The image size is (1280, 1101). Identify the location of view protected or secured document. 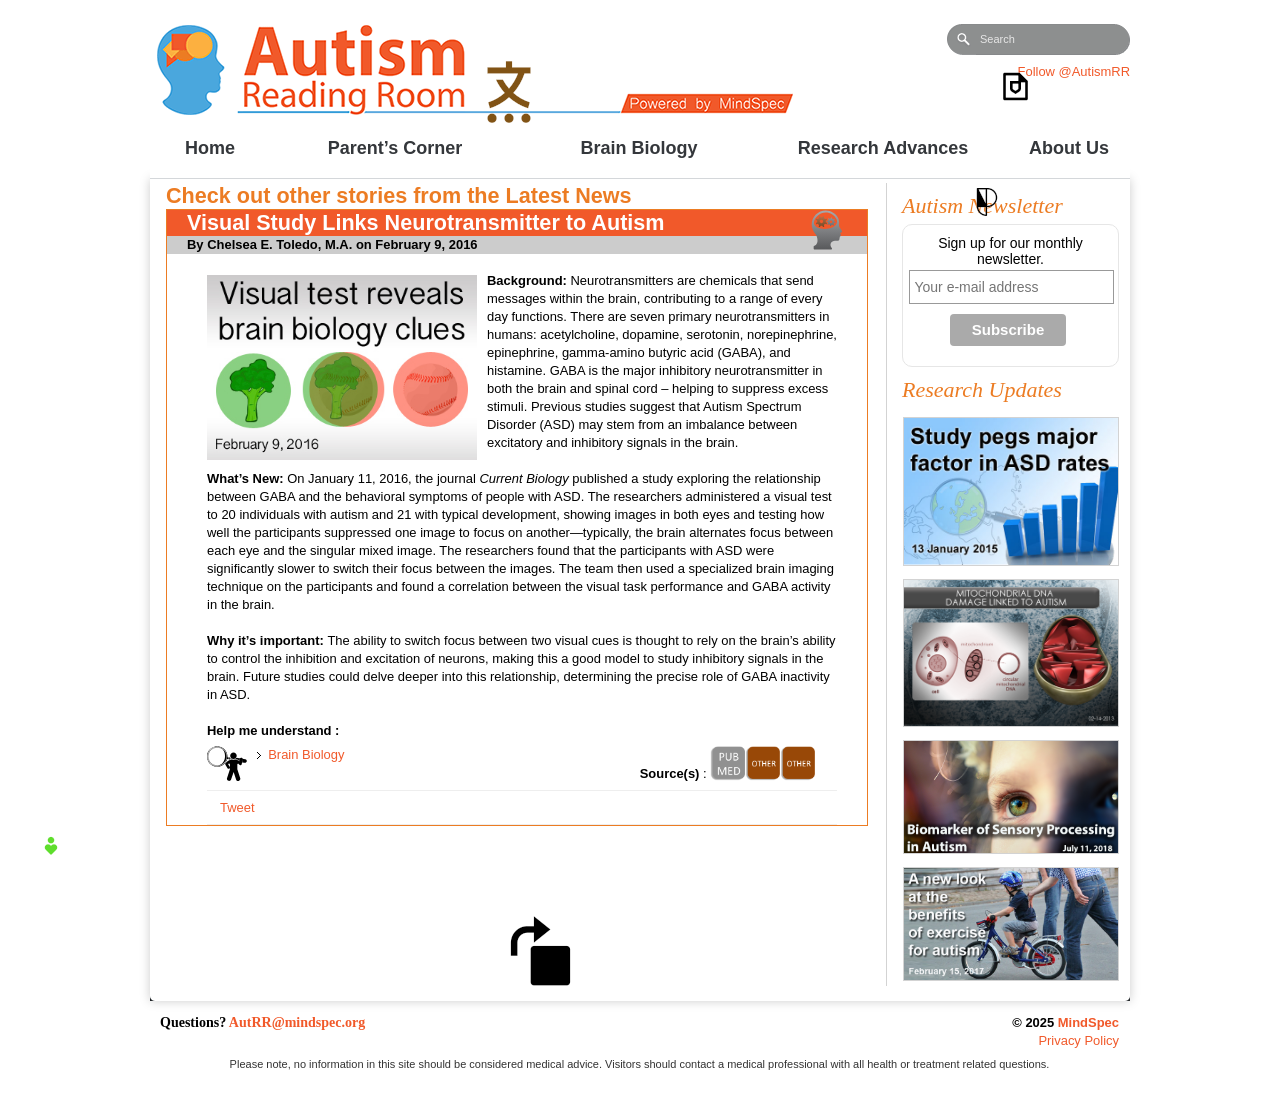
(1015, 86).